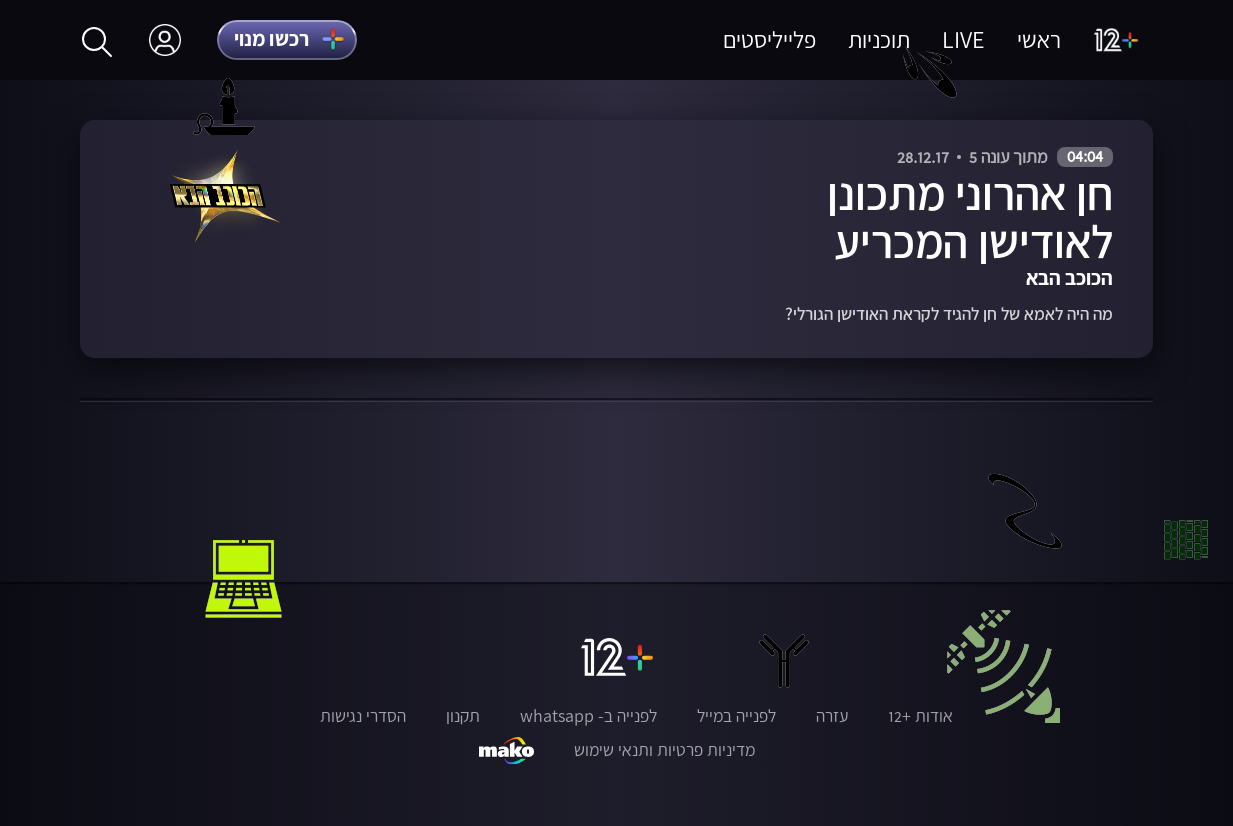  What do you see at coordinates (243, 578) in the screenshot?
I see `access desktop or laptop version of the site` at bounding box center [243, 578].